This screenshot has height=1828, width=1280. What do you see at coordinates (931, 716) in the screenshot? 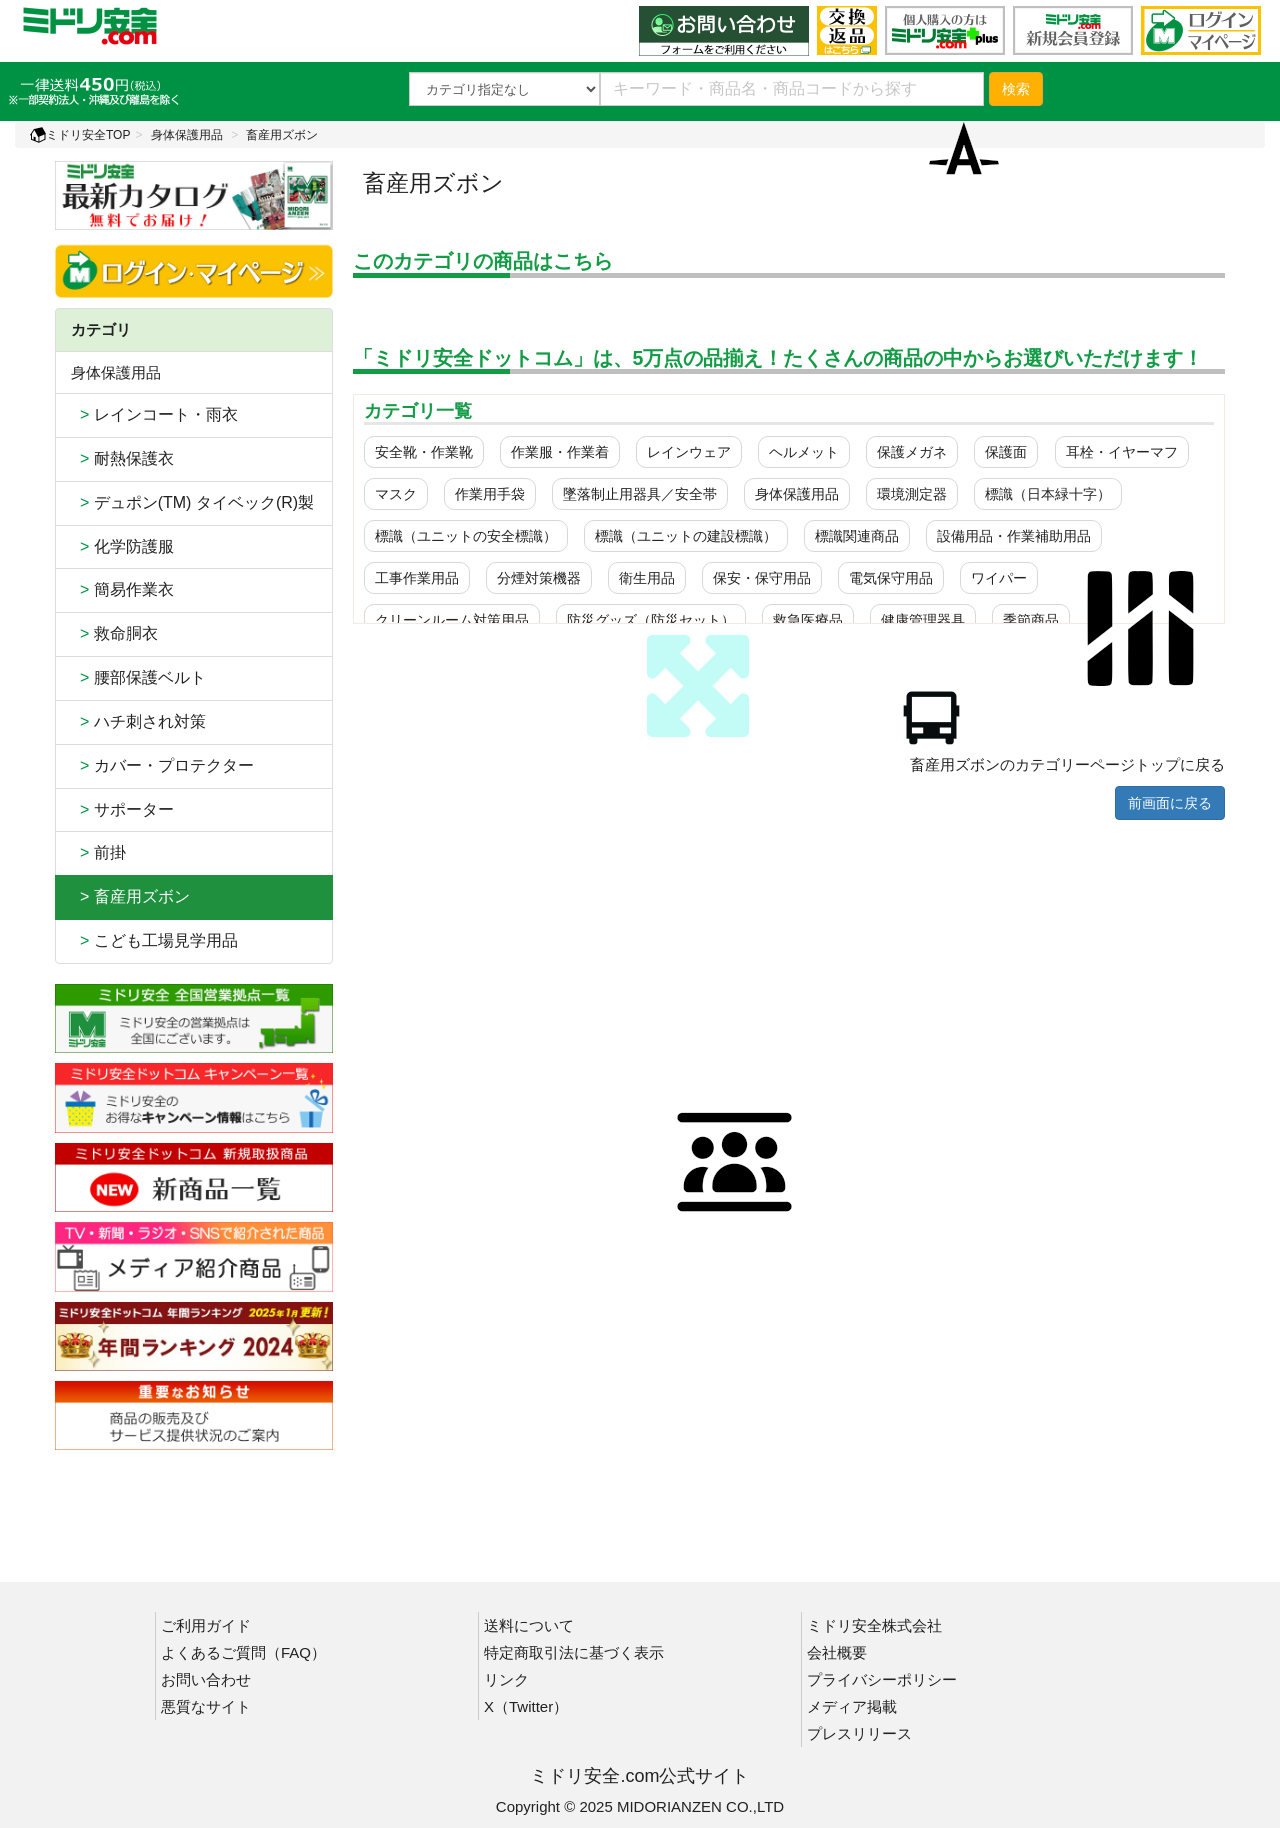
I see `view public transit options` at bounding box center [931, 716].